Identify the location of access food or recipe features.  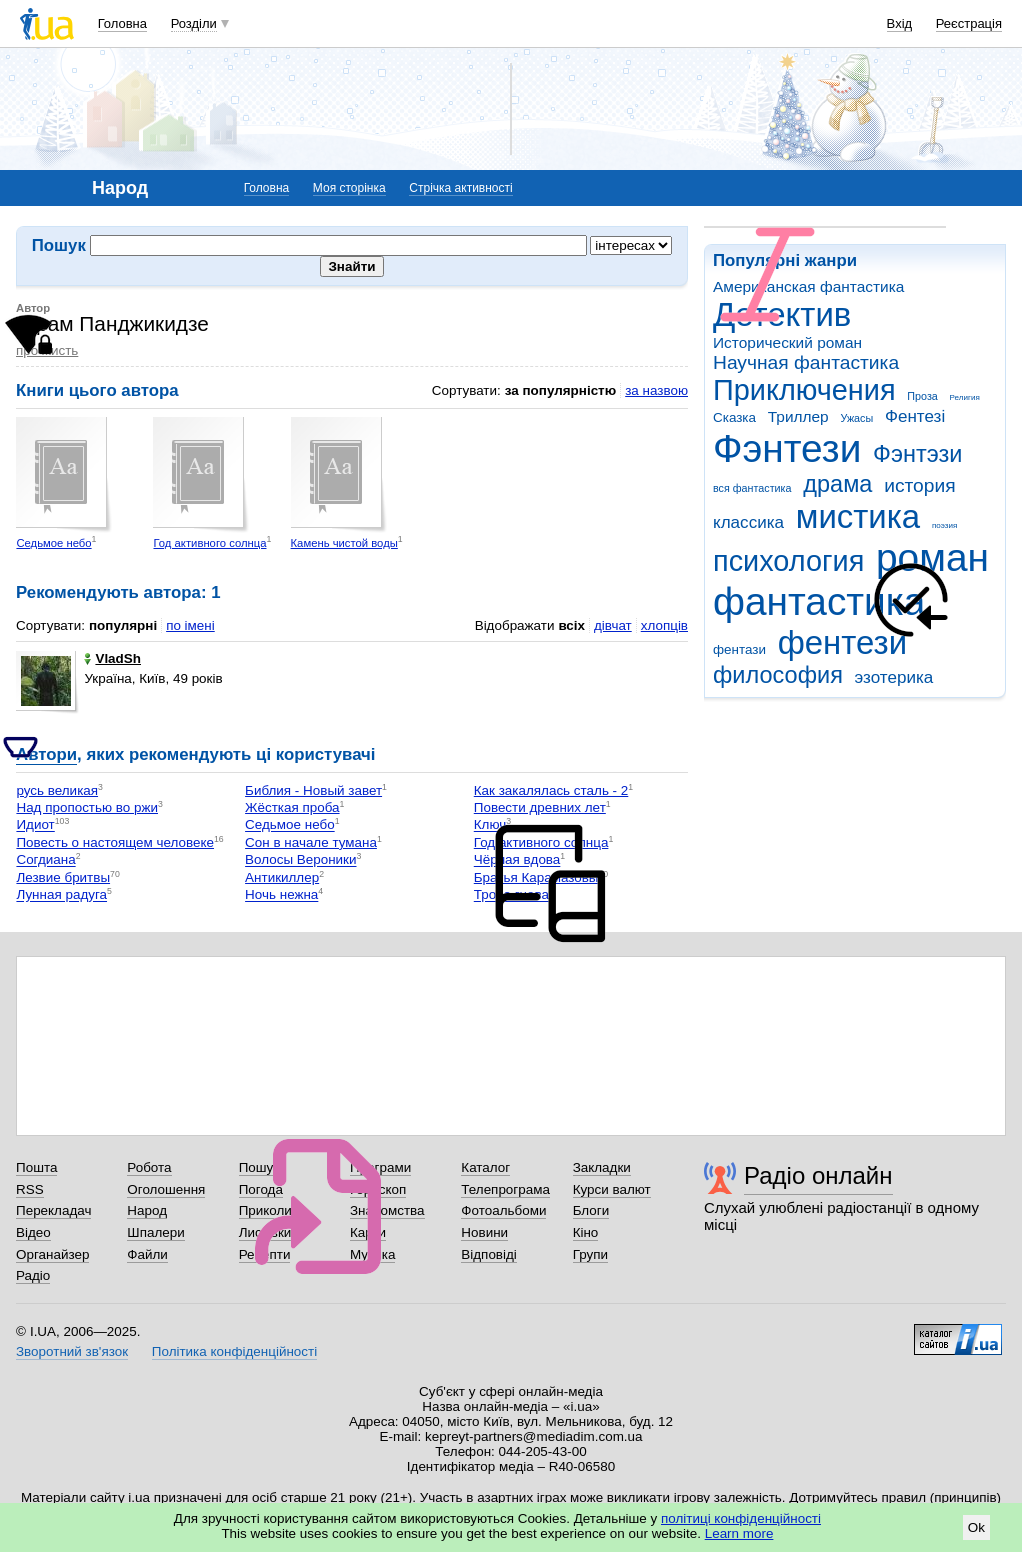
(20, 745).